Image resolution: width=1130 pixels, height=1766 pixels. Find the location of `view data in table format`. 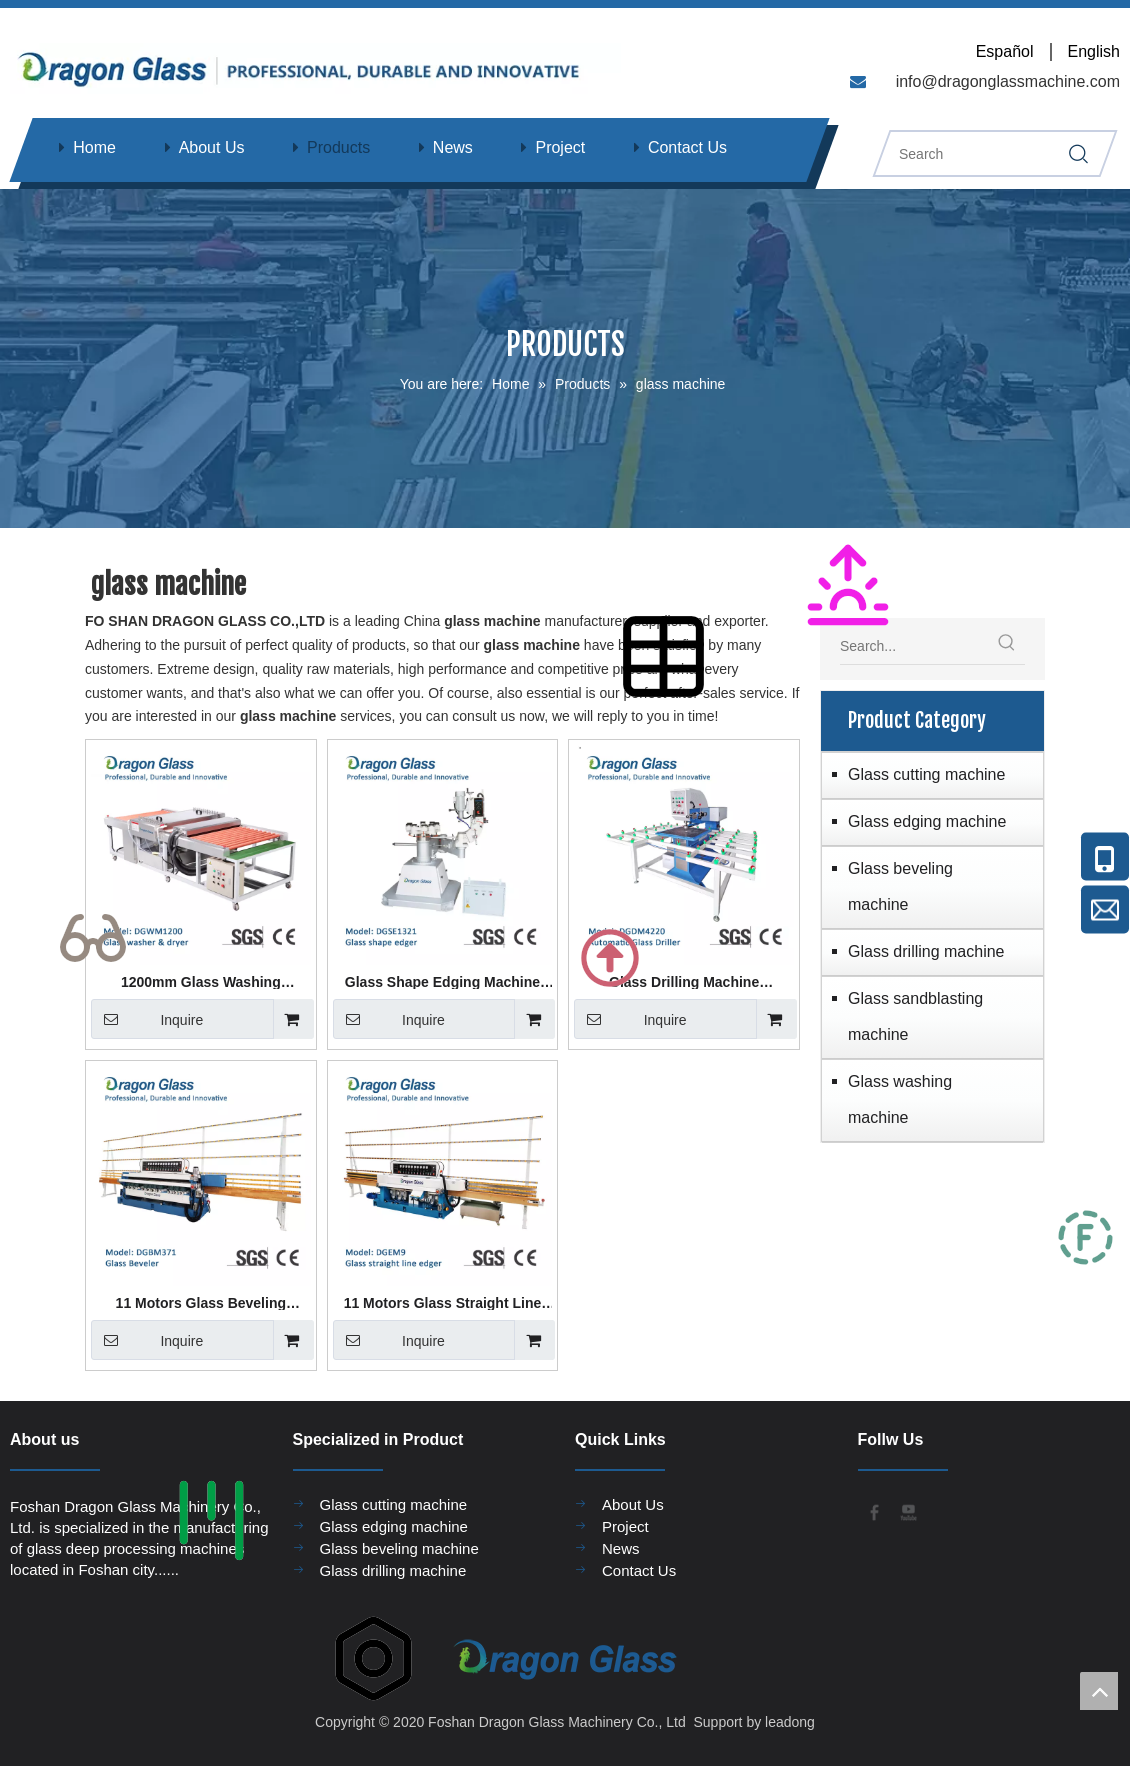

view data in table format is located at coordinates (663, 656).